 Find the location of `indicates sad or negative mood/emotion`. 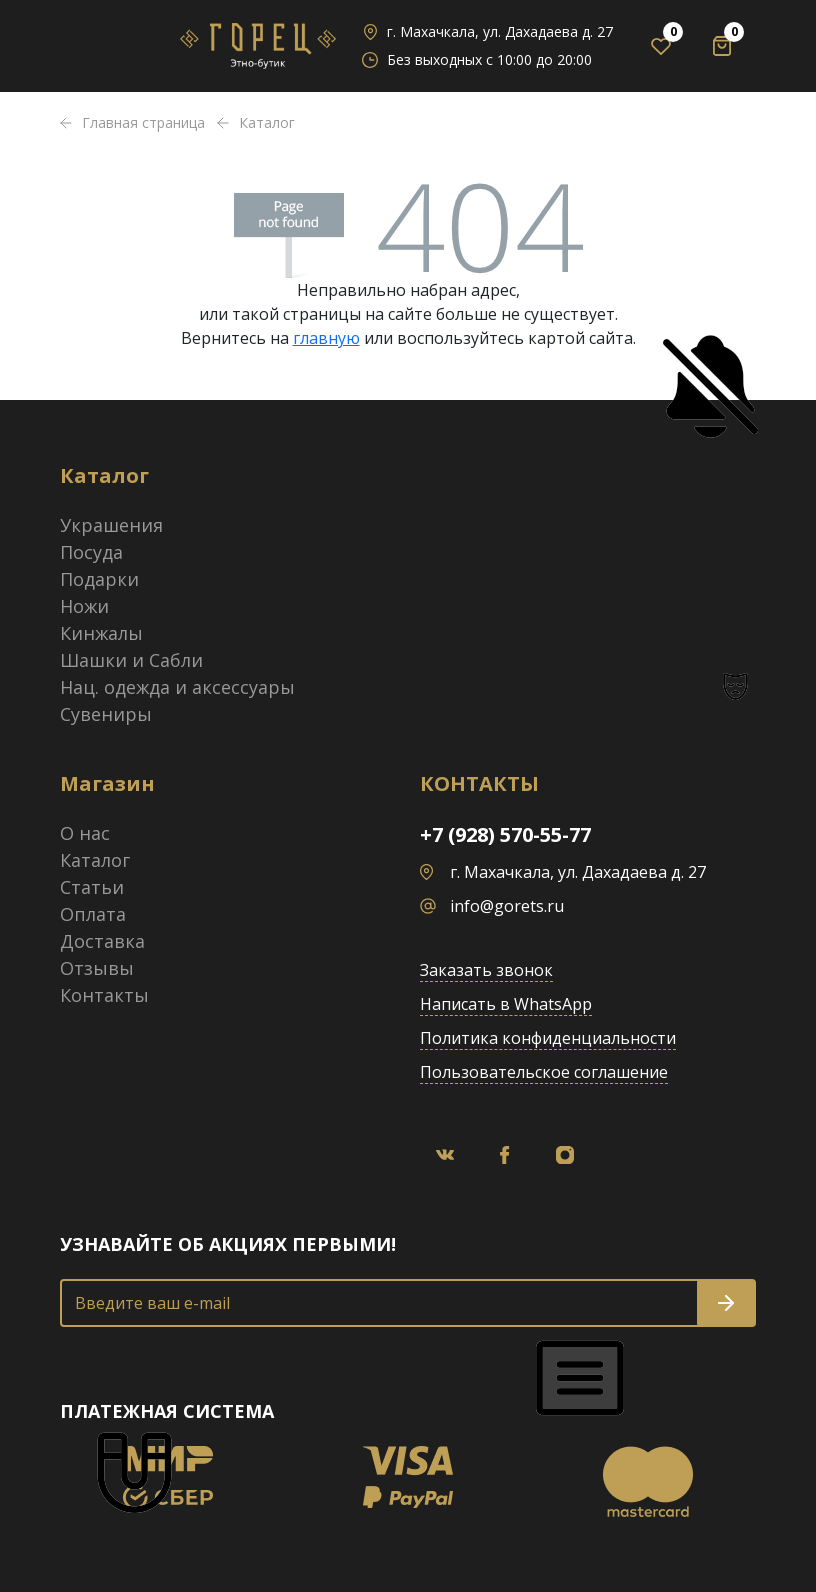

indicates sad or negative mood/emotion is located at coordinates (735, 685).